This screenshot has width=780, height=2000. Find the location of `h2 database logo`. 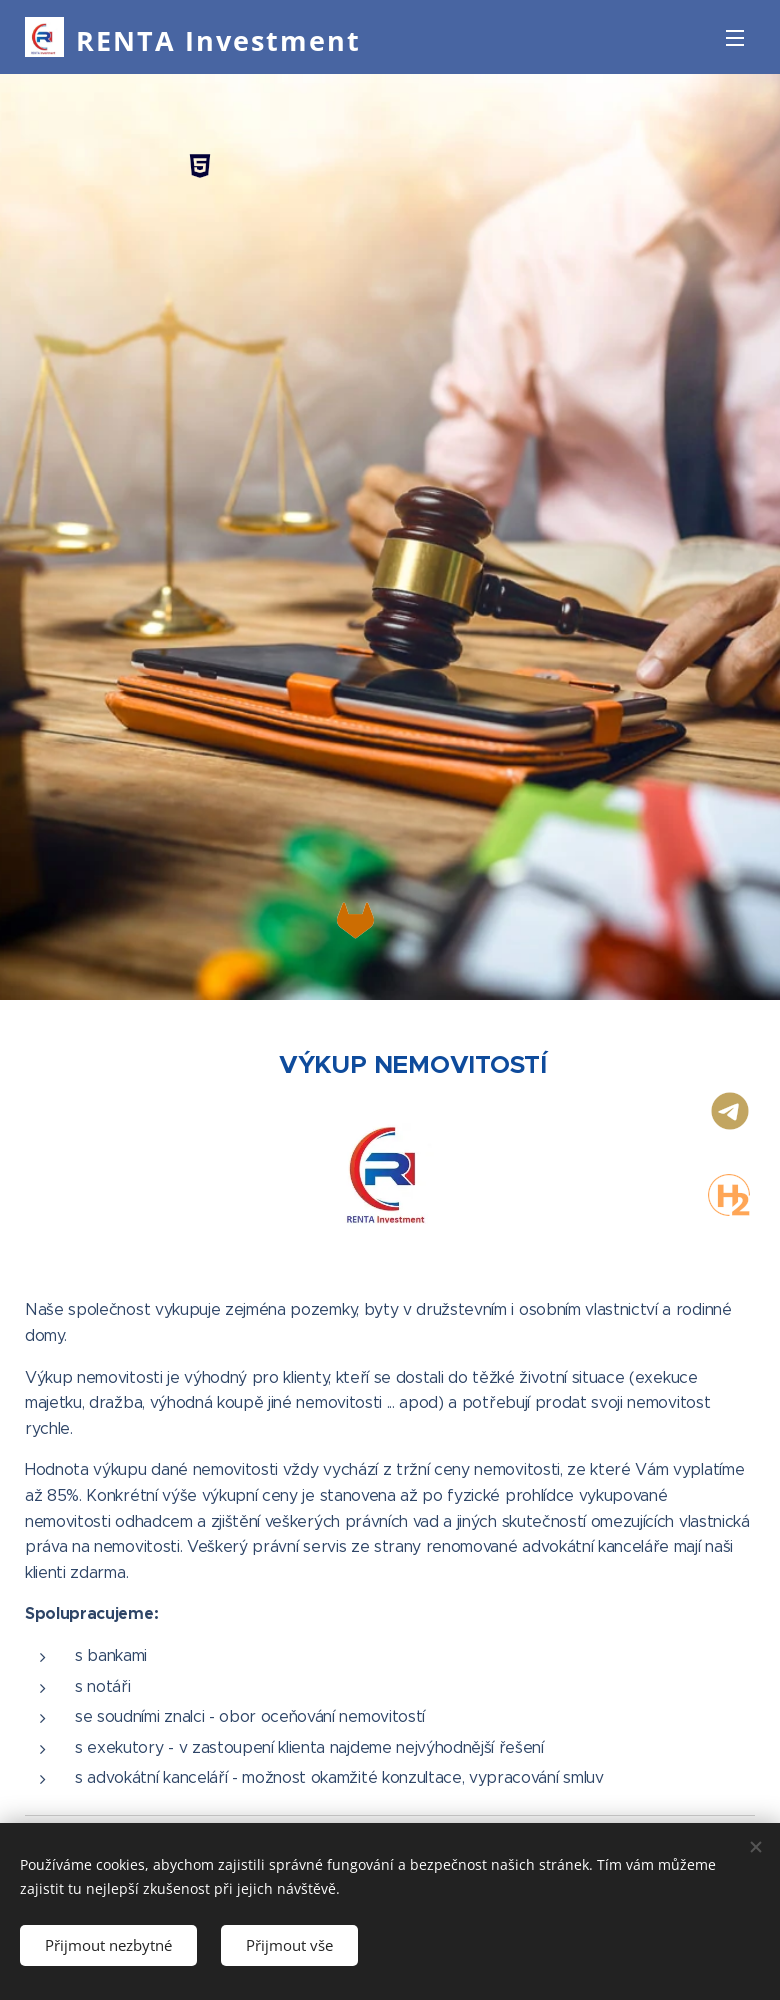

h2 database logo is located at coordinates (729, 1195).